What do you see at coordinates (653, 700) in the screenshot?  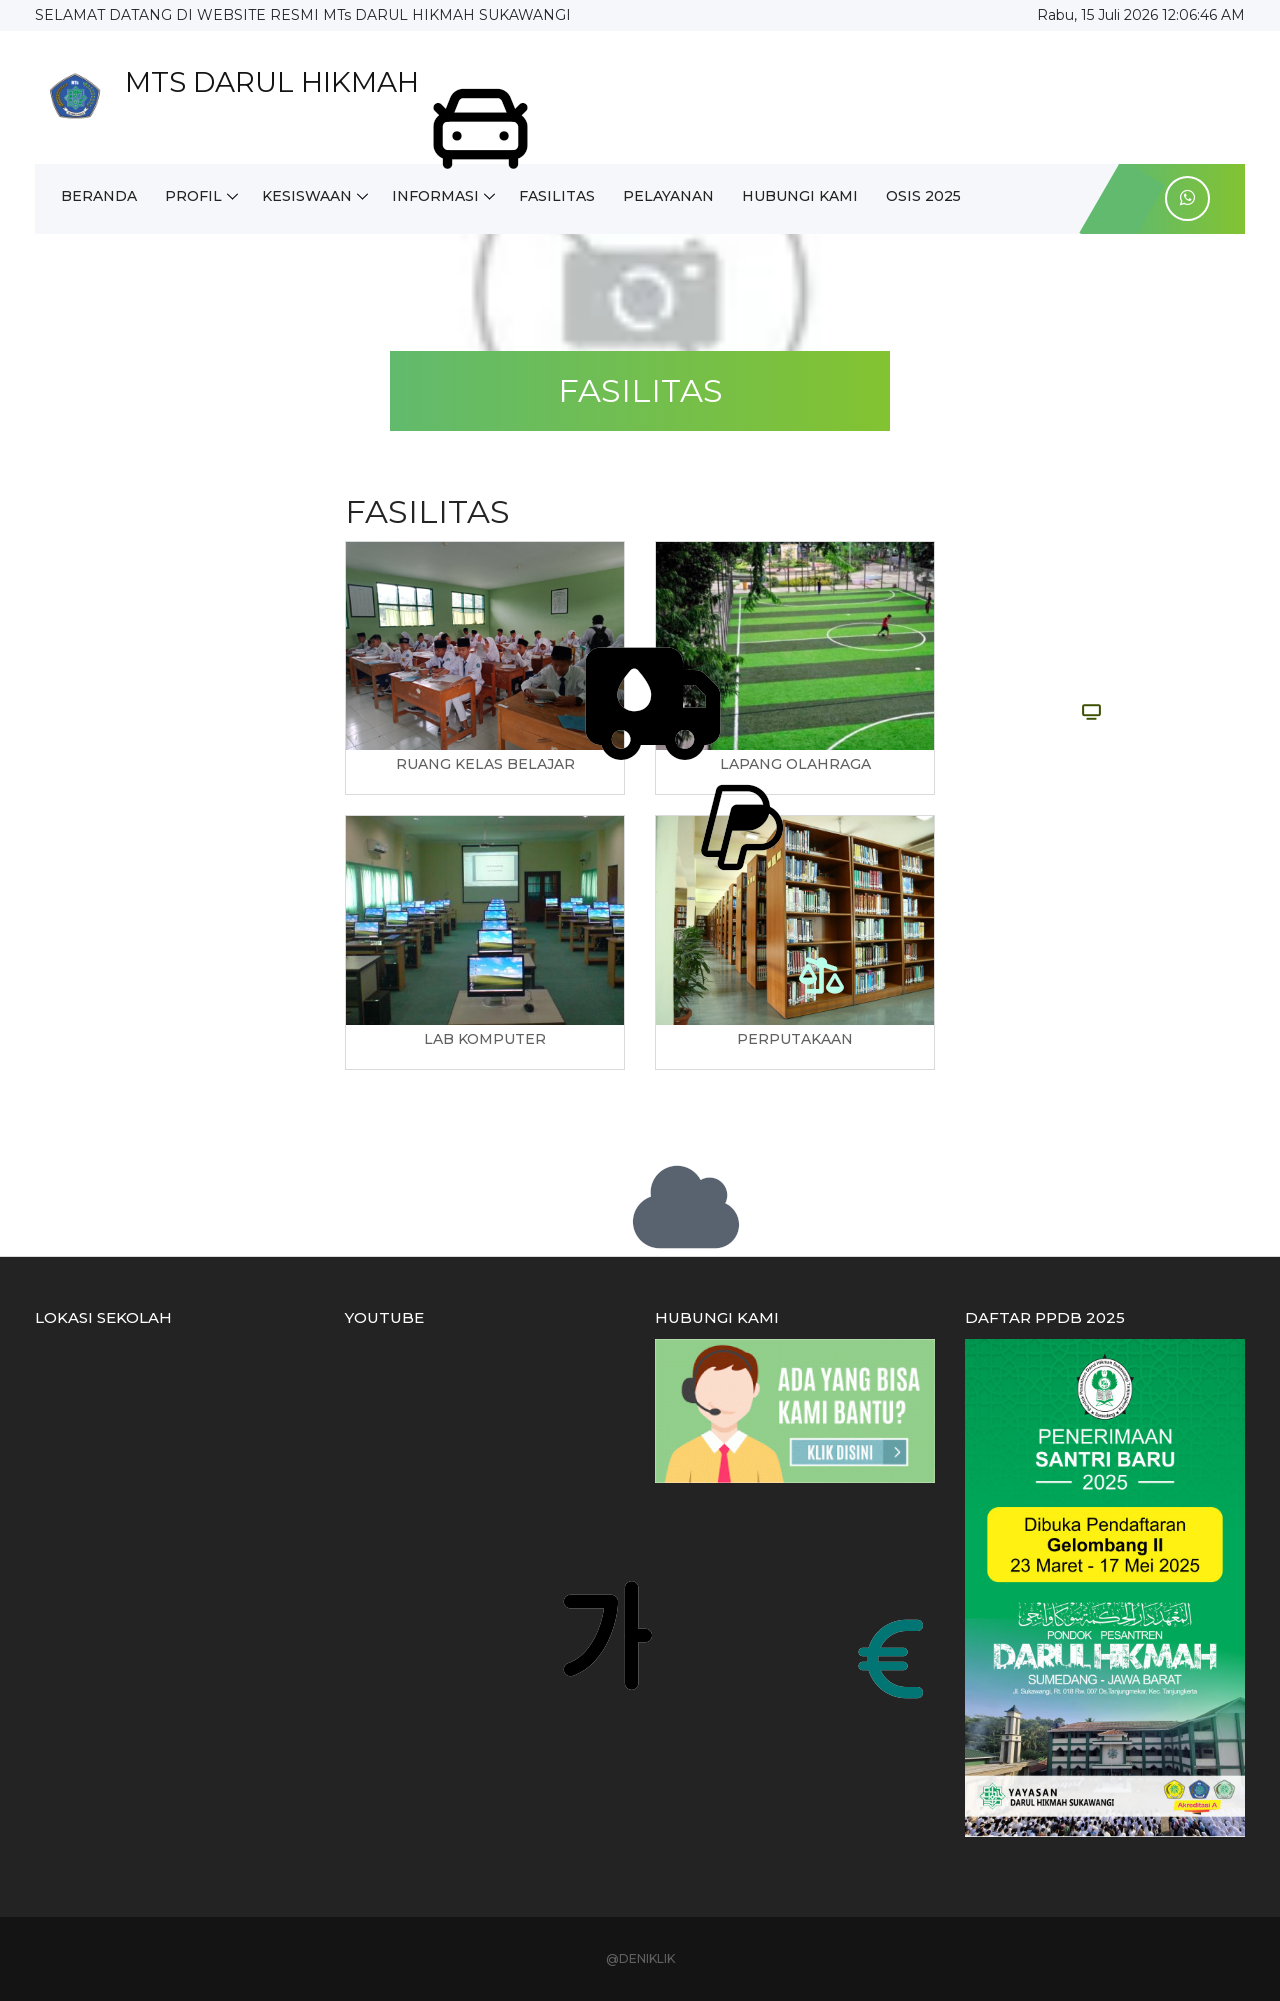 I see `water delivery service` at bounding box center [653, 700].